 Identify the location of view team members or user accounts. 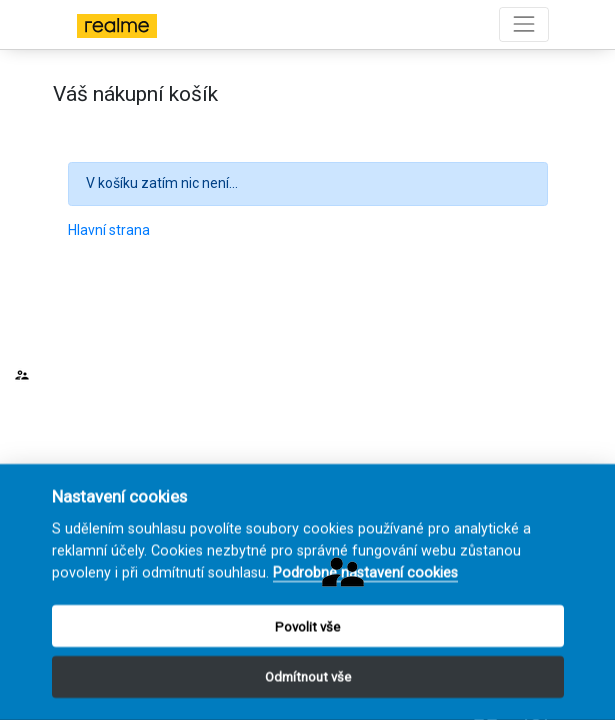
(22, 375).